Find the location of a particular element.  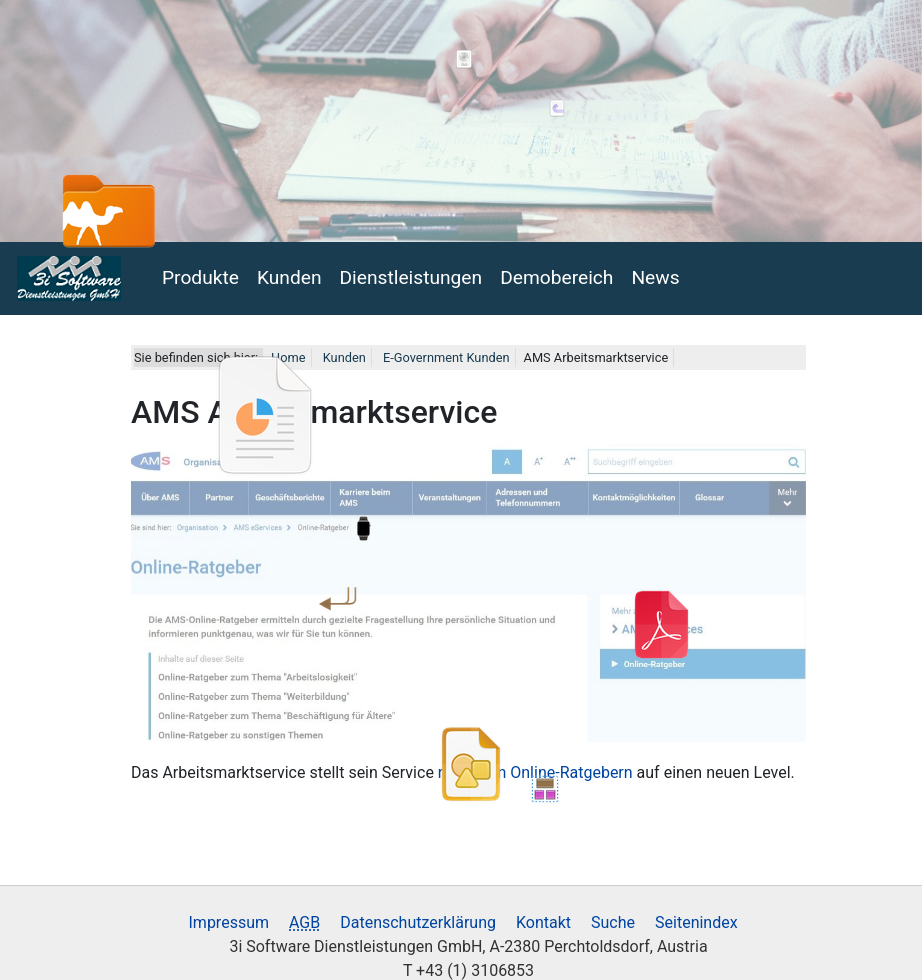

manage your connected Apple Watch SE is located at coordinates (363, 528).